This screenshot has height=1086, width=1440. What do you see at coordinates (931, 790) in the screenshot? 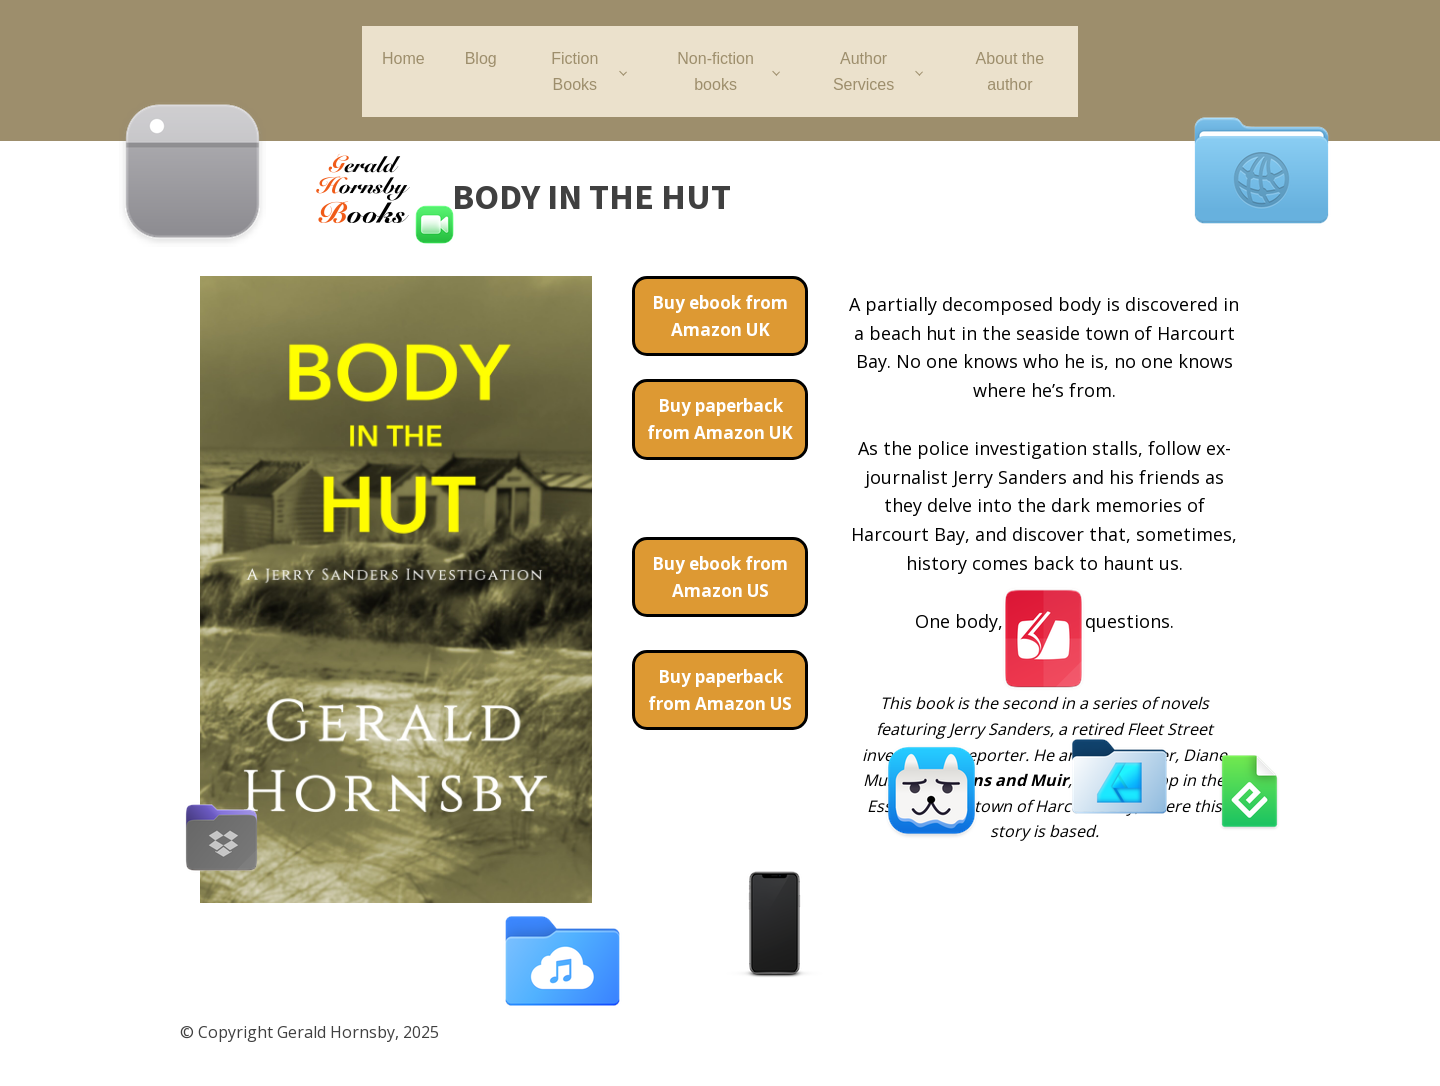
I see `open Alpaca AI chat application` at bounding box center [931, 790].